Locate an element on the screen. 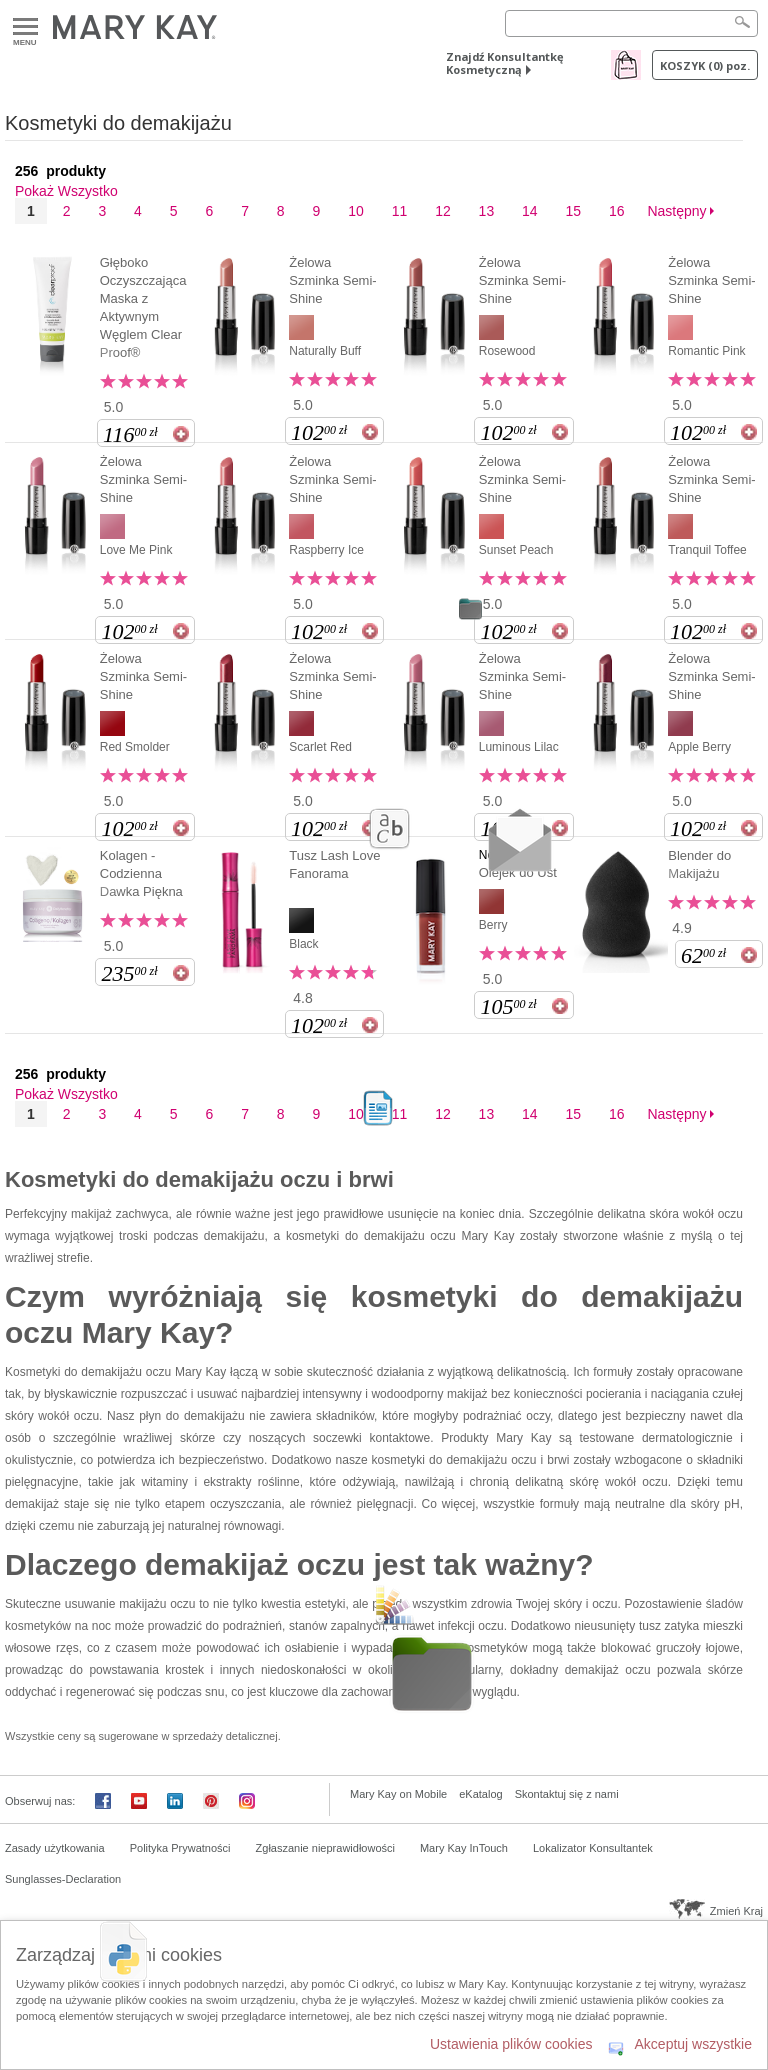  indicates new mail or email notification is located at coordinates (520, 840).